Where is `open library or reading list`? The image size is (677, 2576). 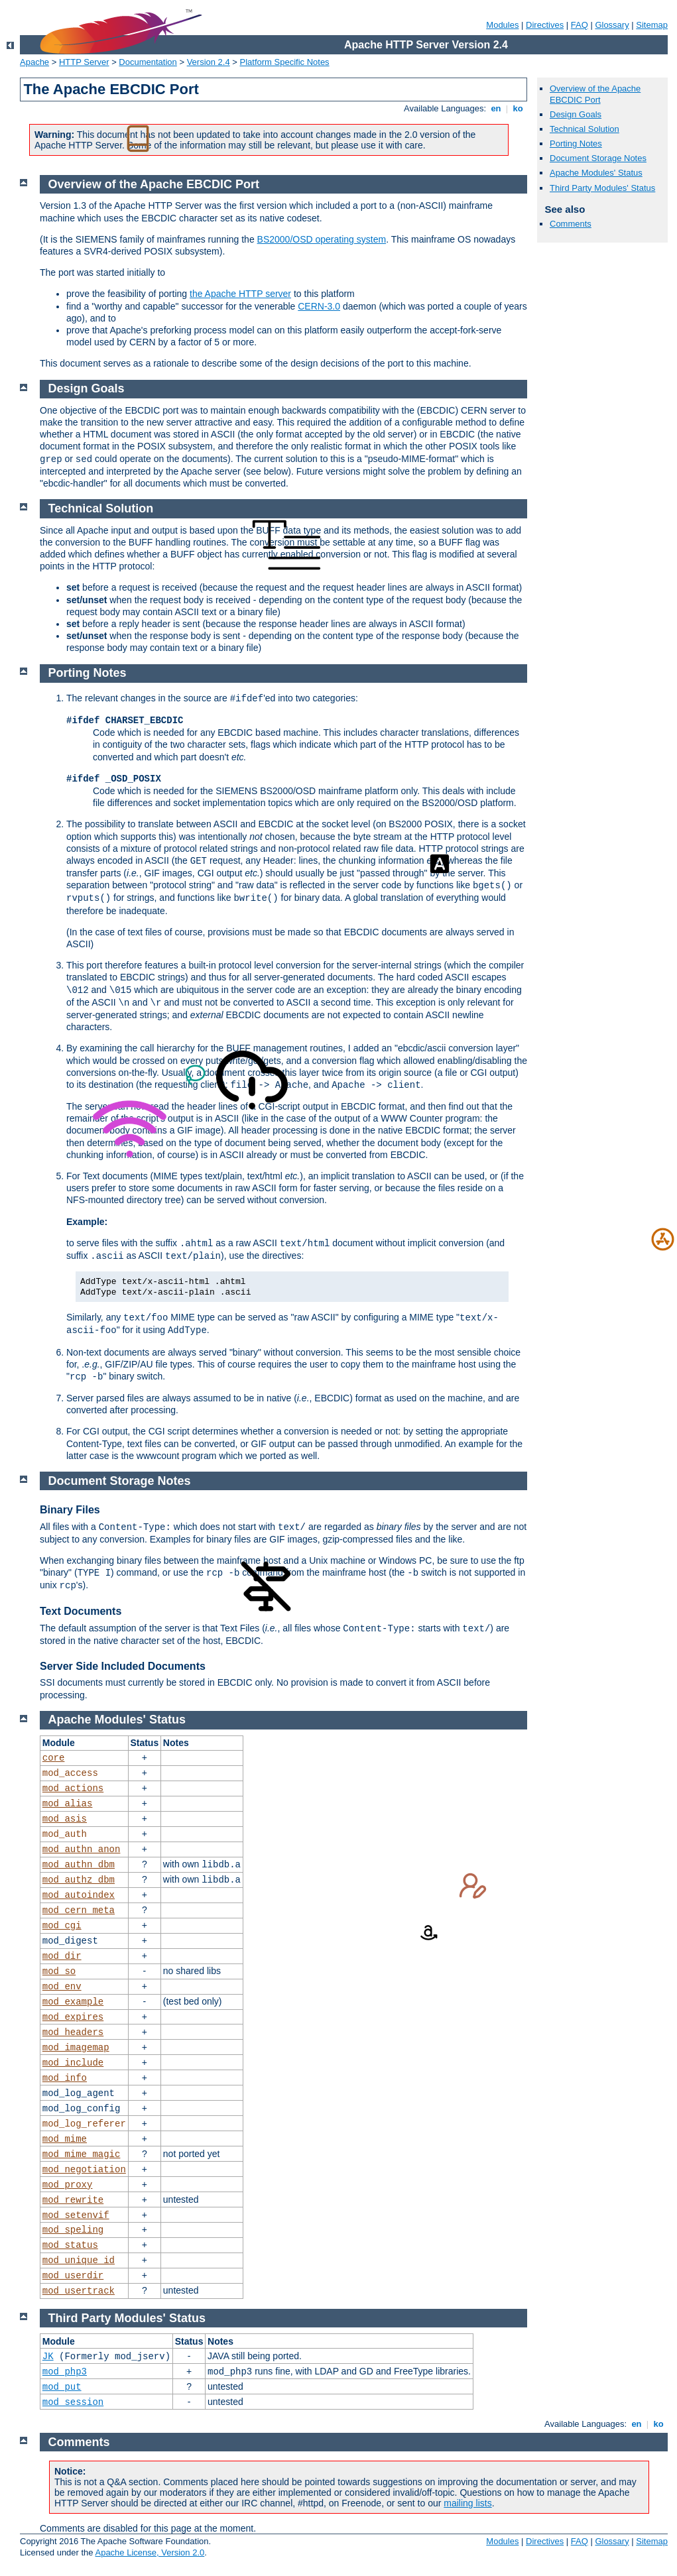 open library or reading list is located at coordinates (138, 139).